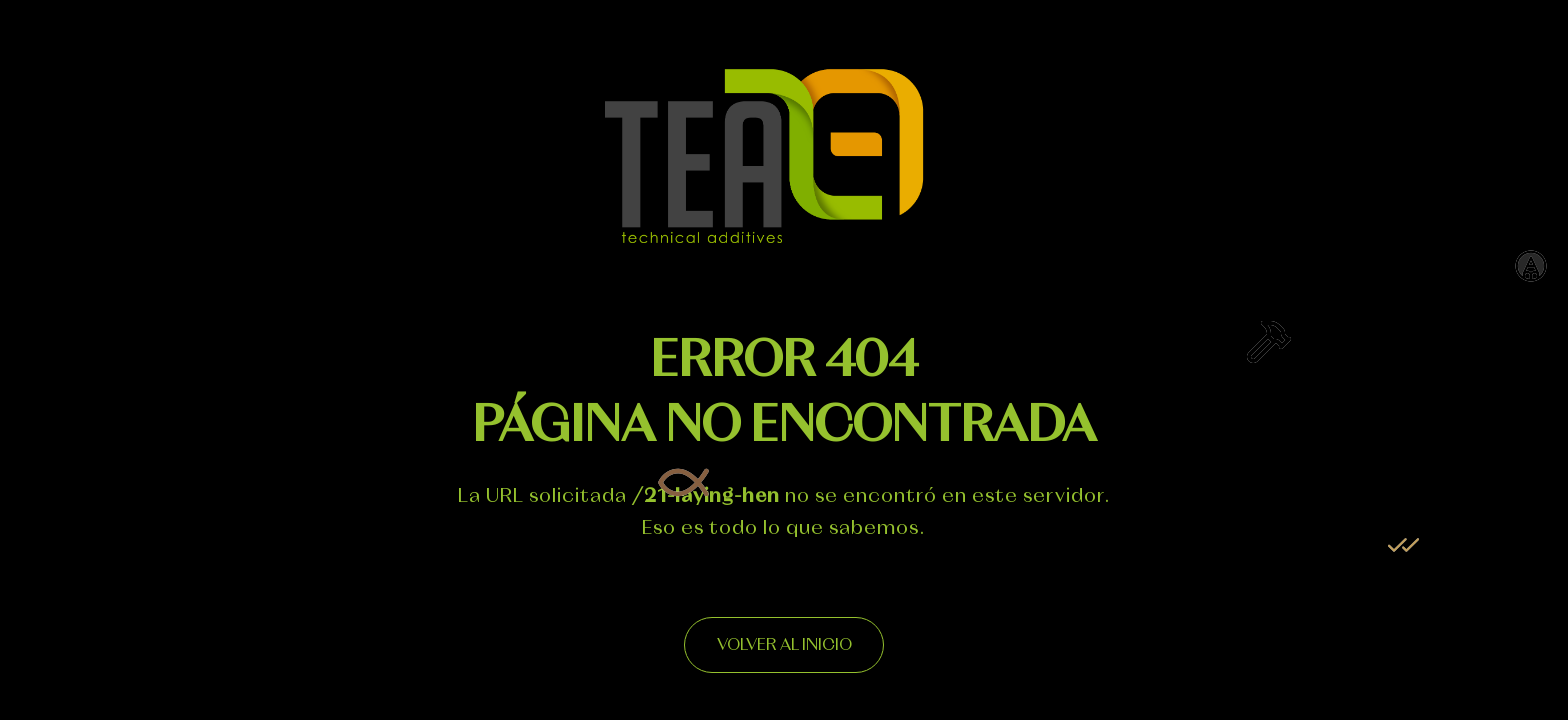 This screenshot has height=720, width=1568. Describe the element at coordinates (1269, 341) in the screenshot. I see `access tools or settings` at that location.